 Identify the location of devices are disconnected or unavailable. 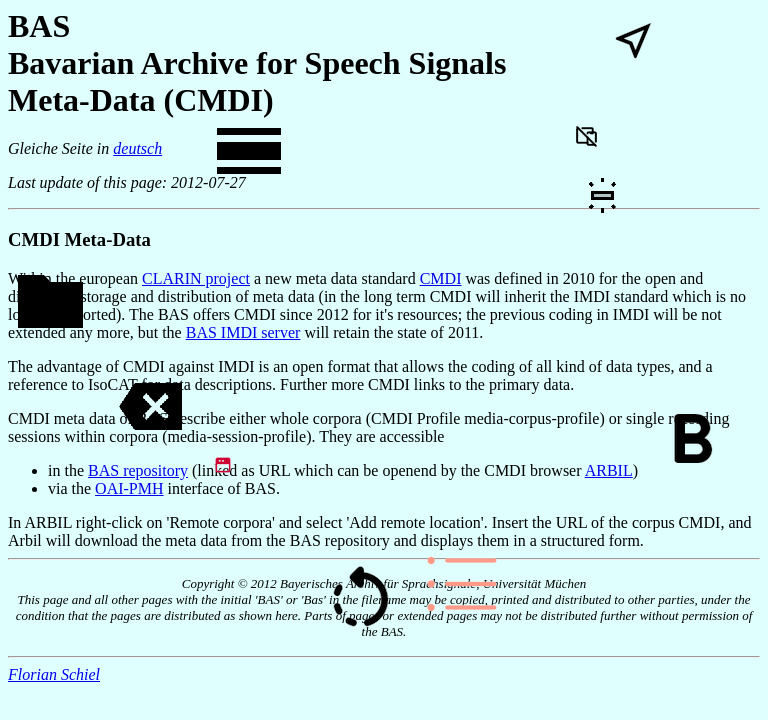
(586, 136).